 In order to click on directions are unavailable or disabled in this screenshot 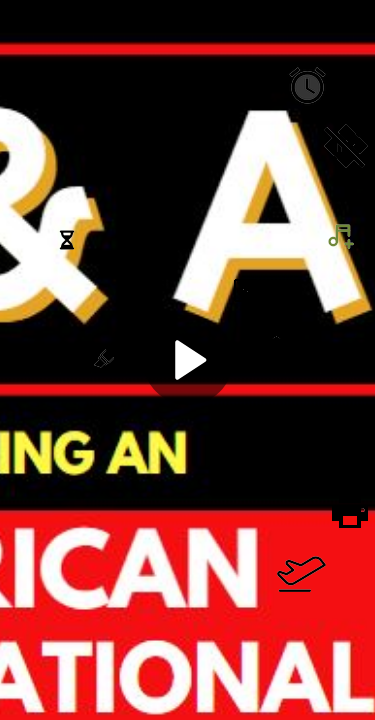, I will do `click(346, 146)`.